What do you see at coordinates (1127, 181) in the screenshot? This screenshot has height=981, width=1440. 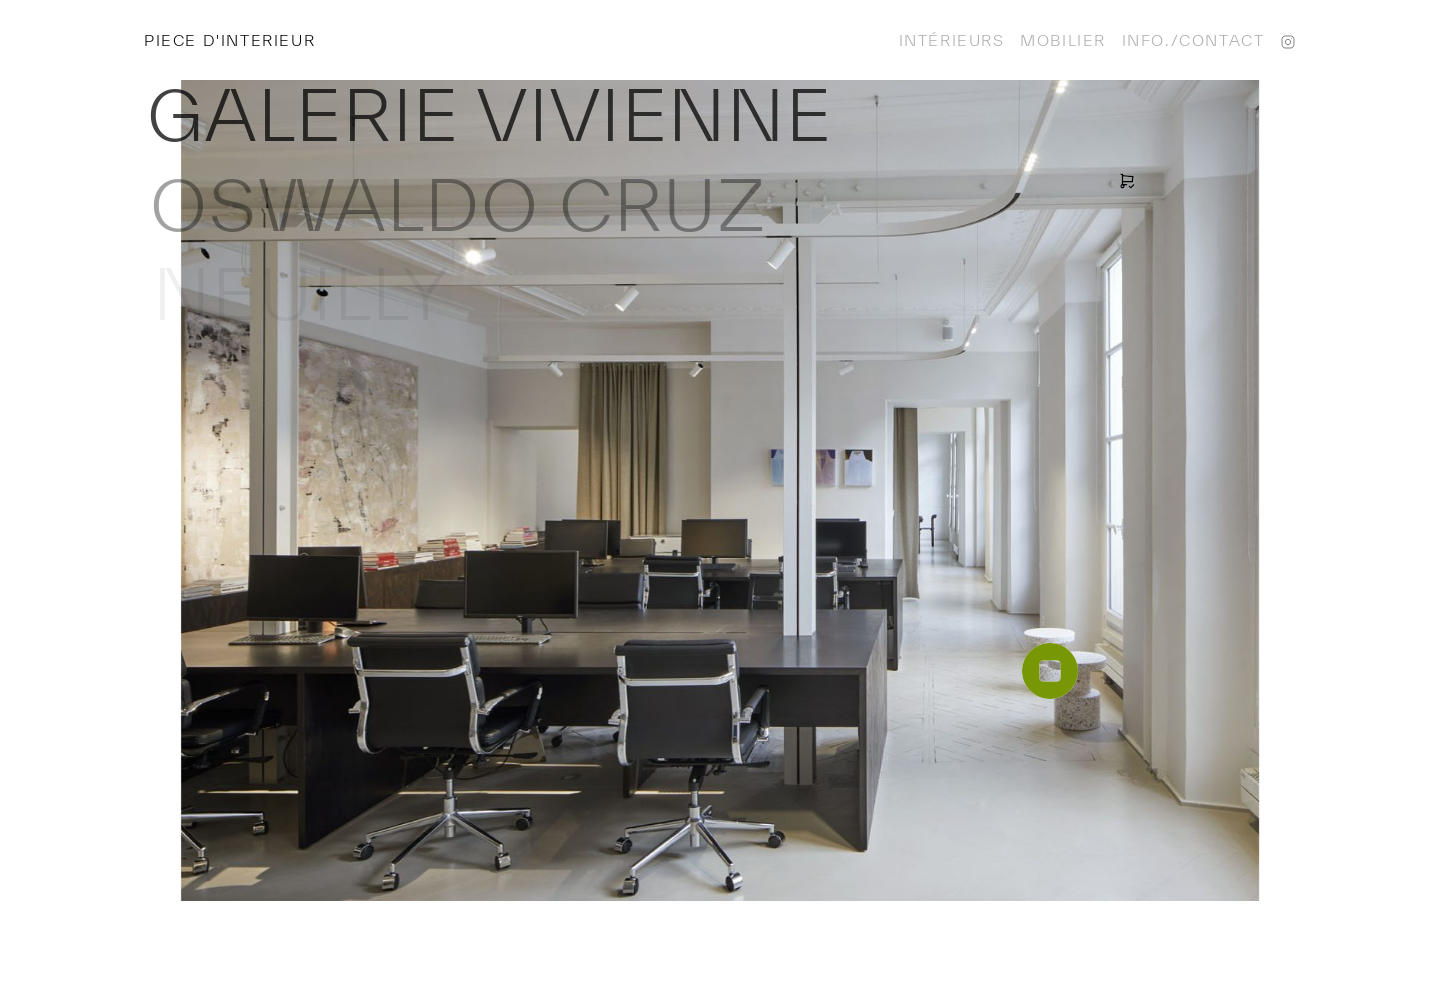 I see `item successfully added to cart` at bounding box center [1127, 181].